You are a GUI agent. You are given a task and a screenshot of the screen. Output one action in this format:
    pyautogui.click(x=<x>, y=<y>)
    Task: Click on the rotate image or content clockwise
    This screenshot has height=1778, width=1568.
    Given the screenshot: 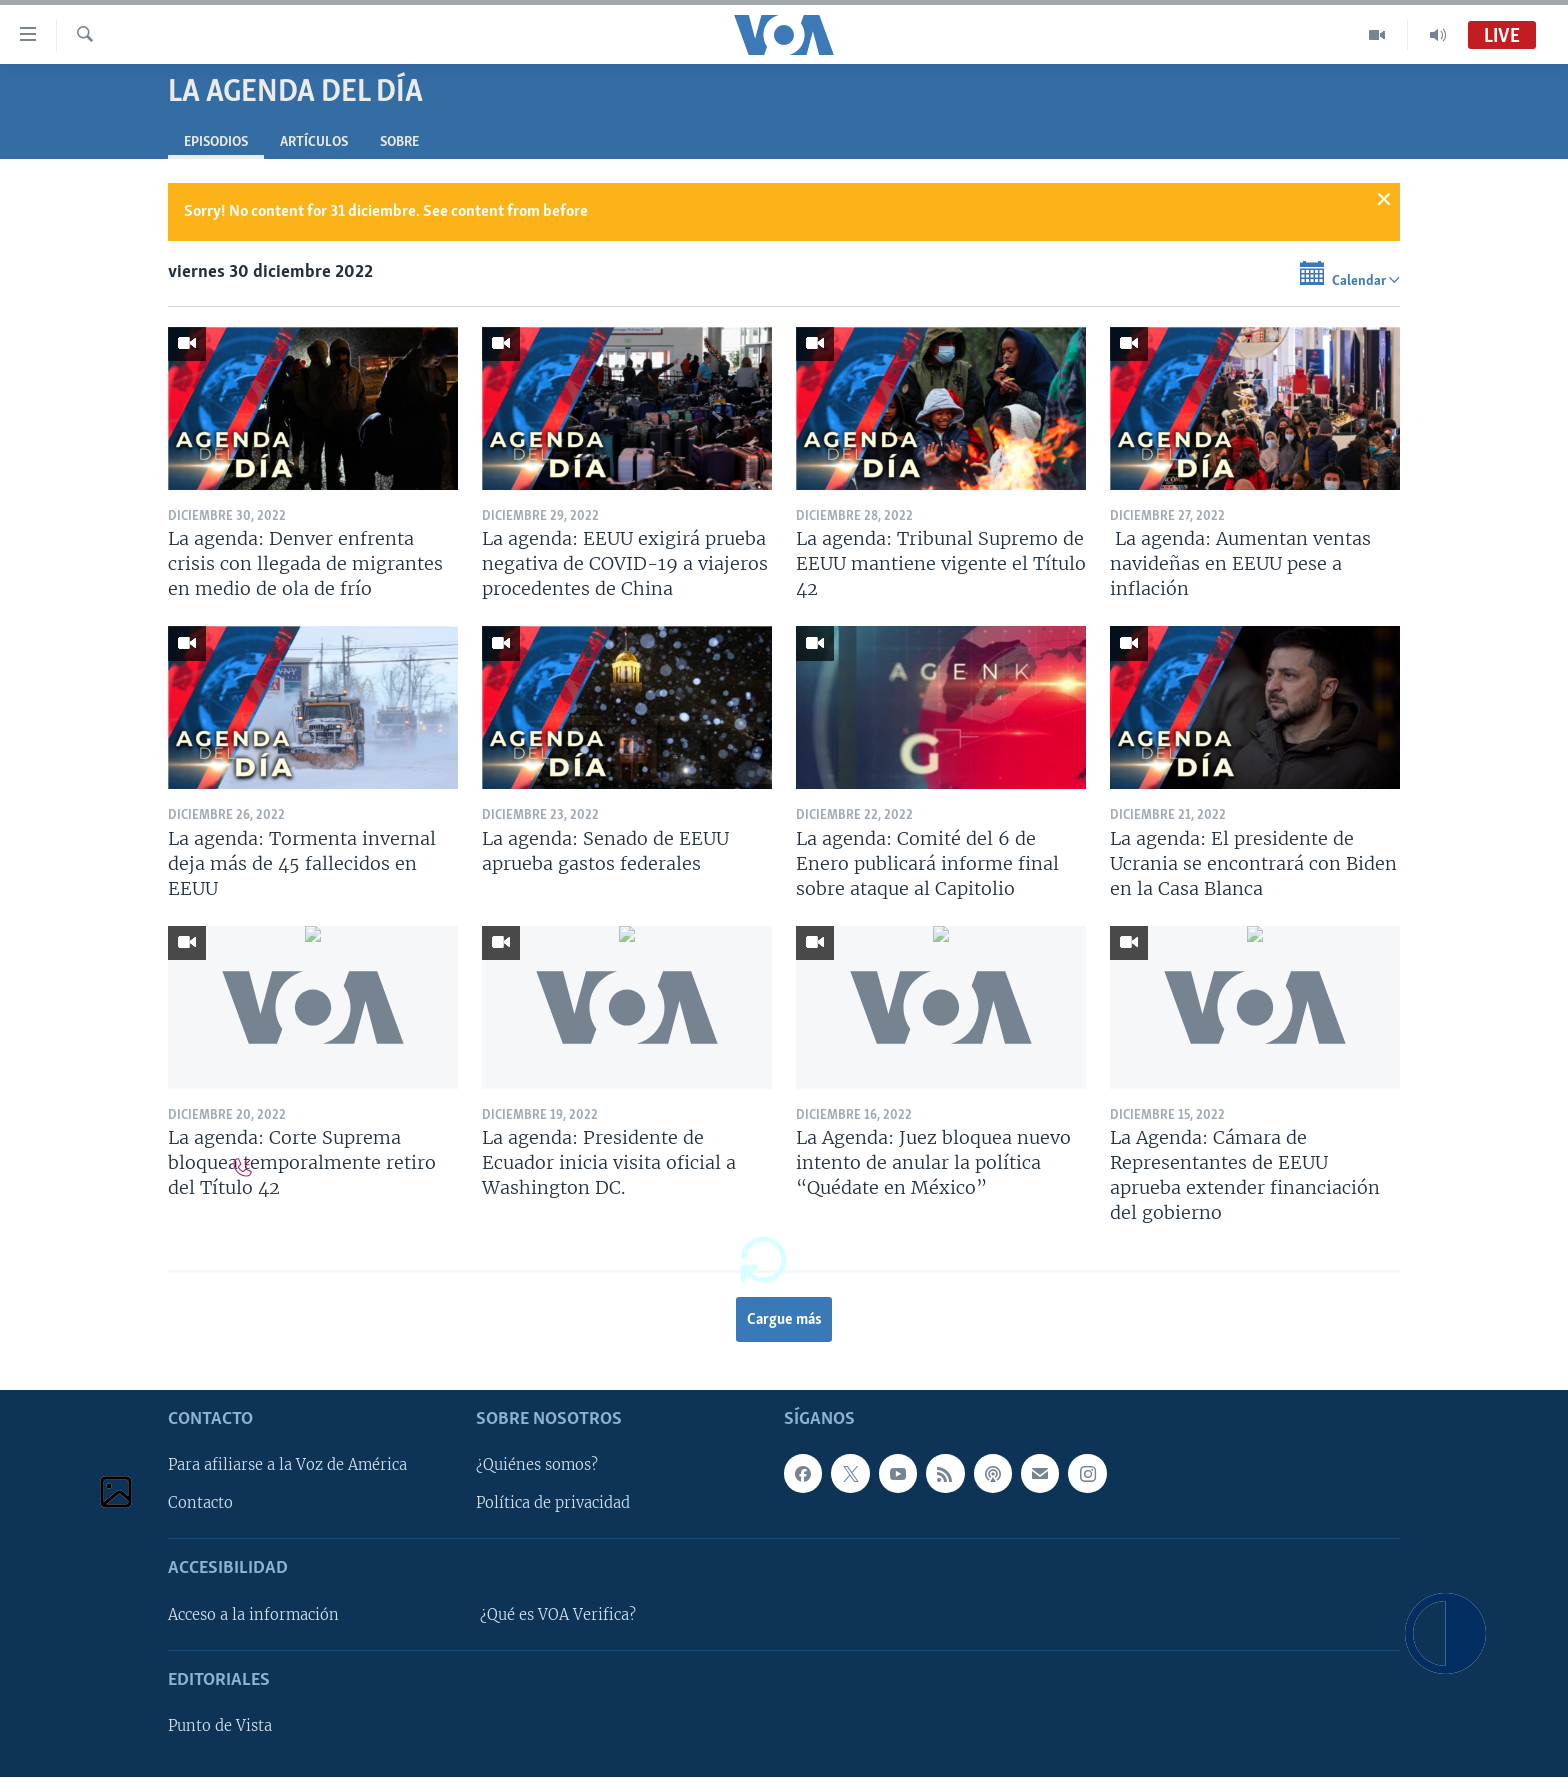 What is the action you would take?
    pyautogui.click(x=763, y=1259)
    